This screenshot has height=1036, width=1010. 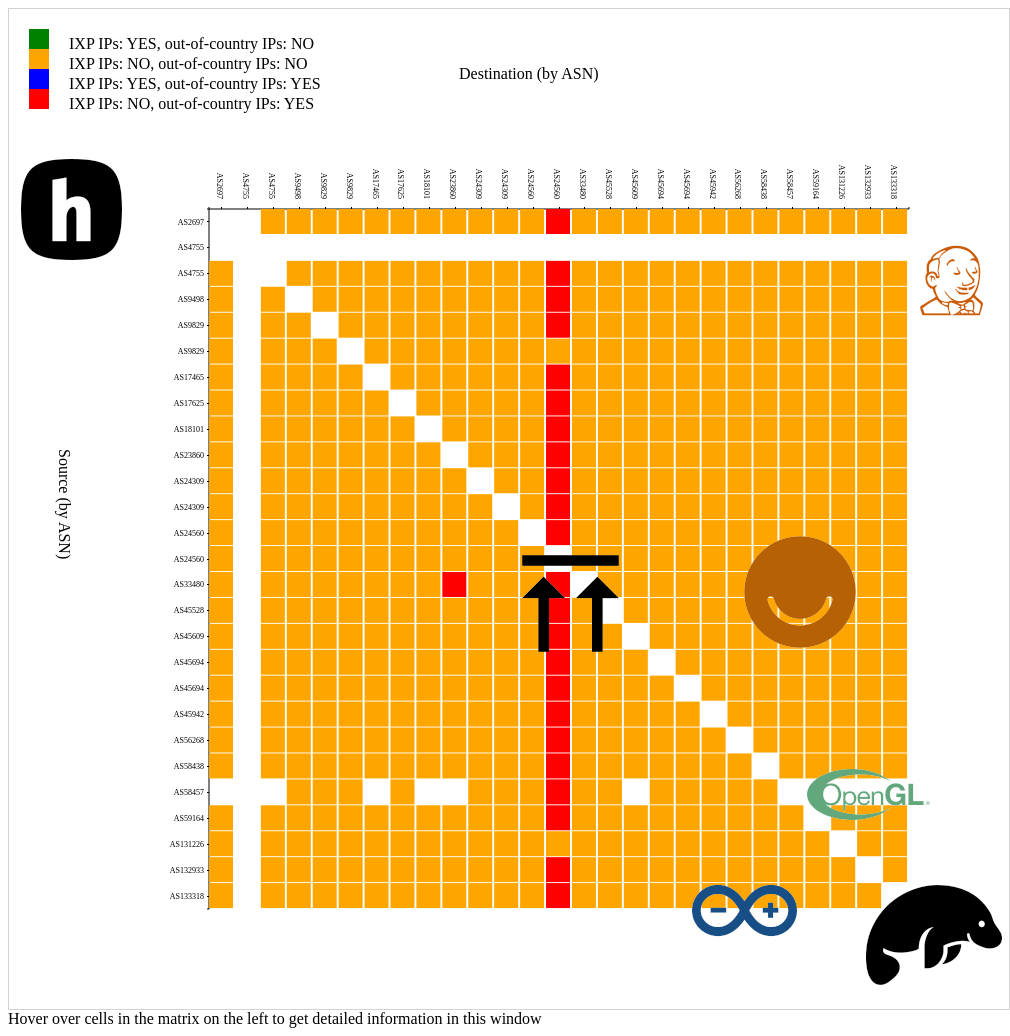 What do you see at coordinates (570, 603) in the screenshot?
I see `align selected content to the top edge` at bounding box center [570, 603].